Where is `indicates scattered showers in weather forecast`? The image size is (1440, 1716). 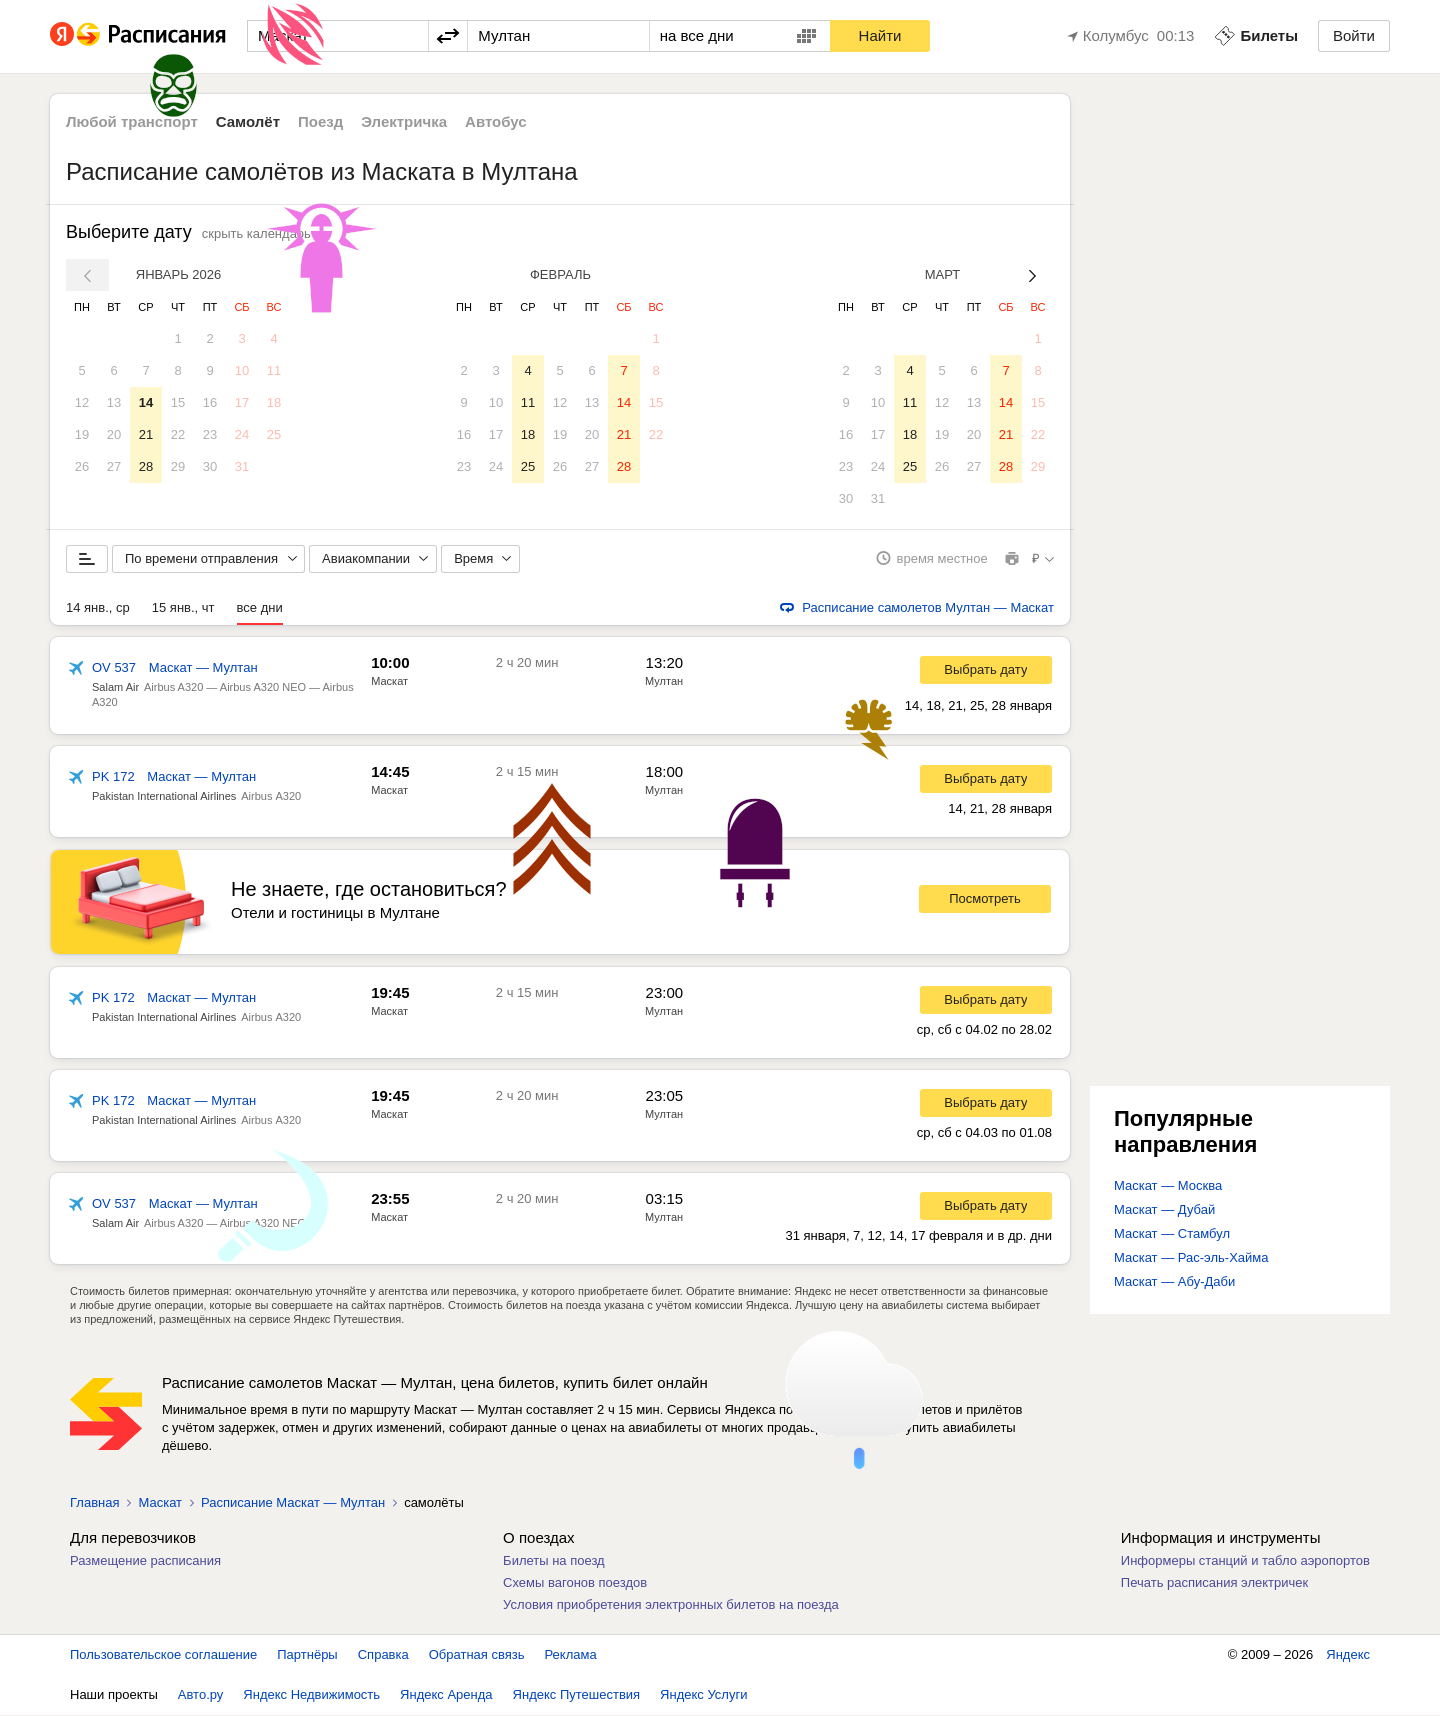 indicates scattered showers in weather forecast is located at coordinates (854, 1400).